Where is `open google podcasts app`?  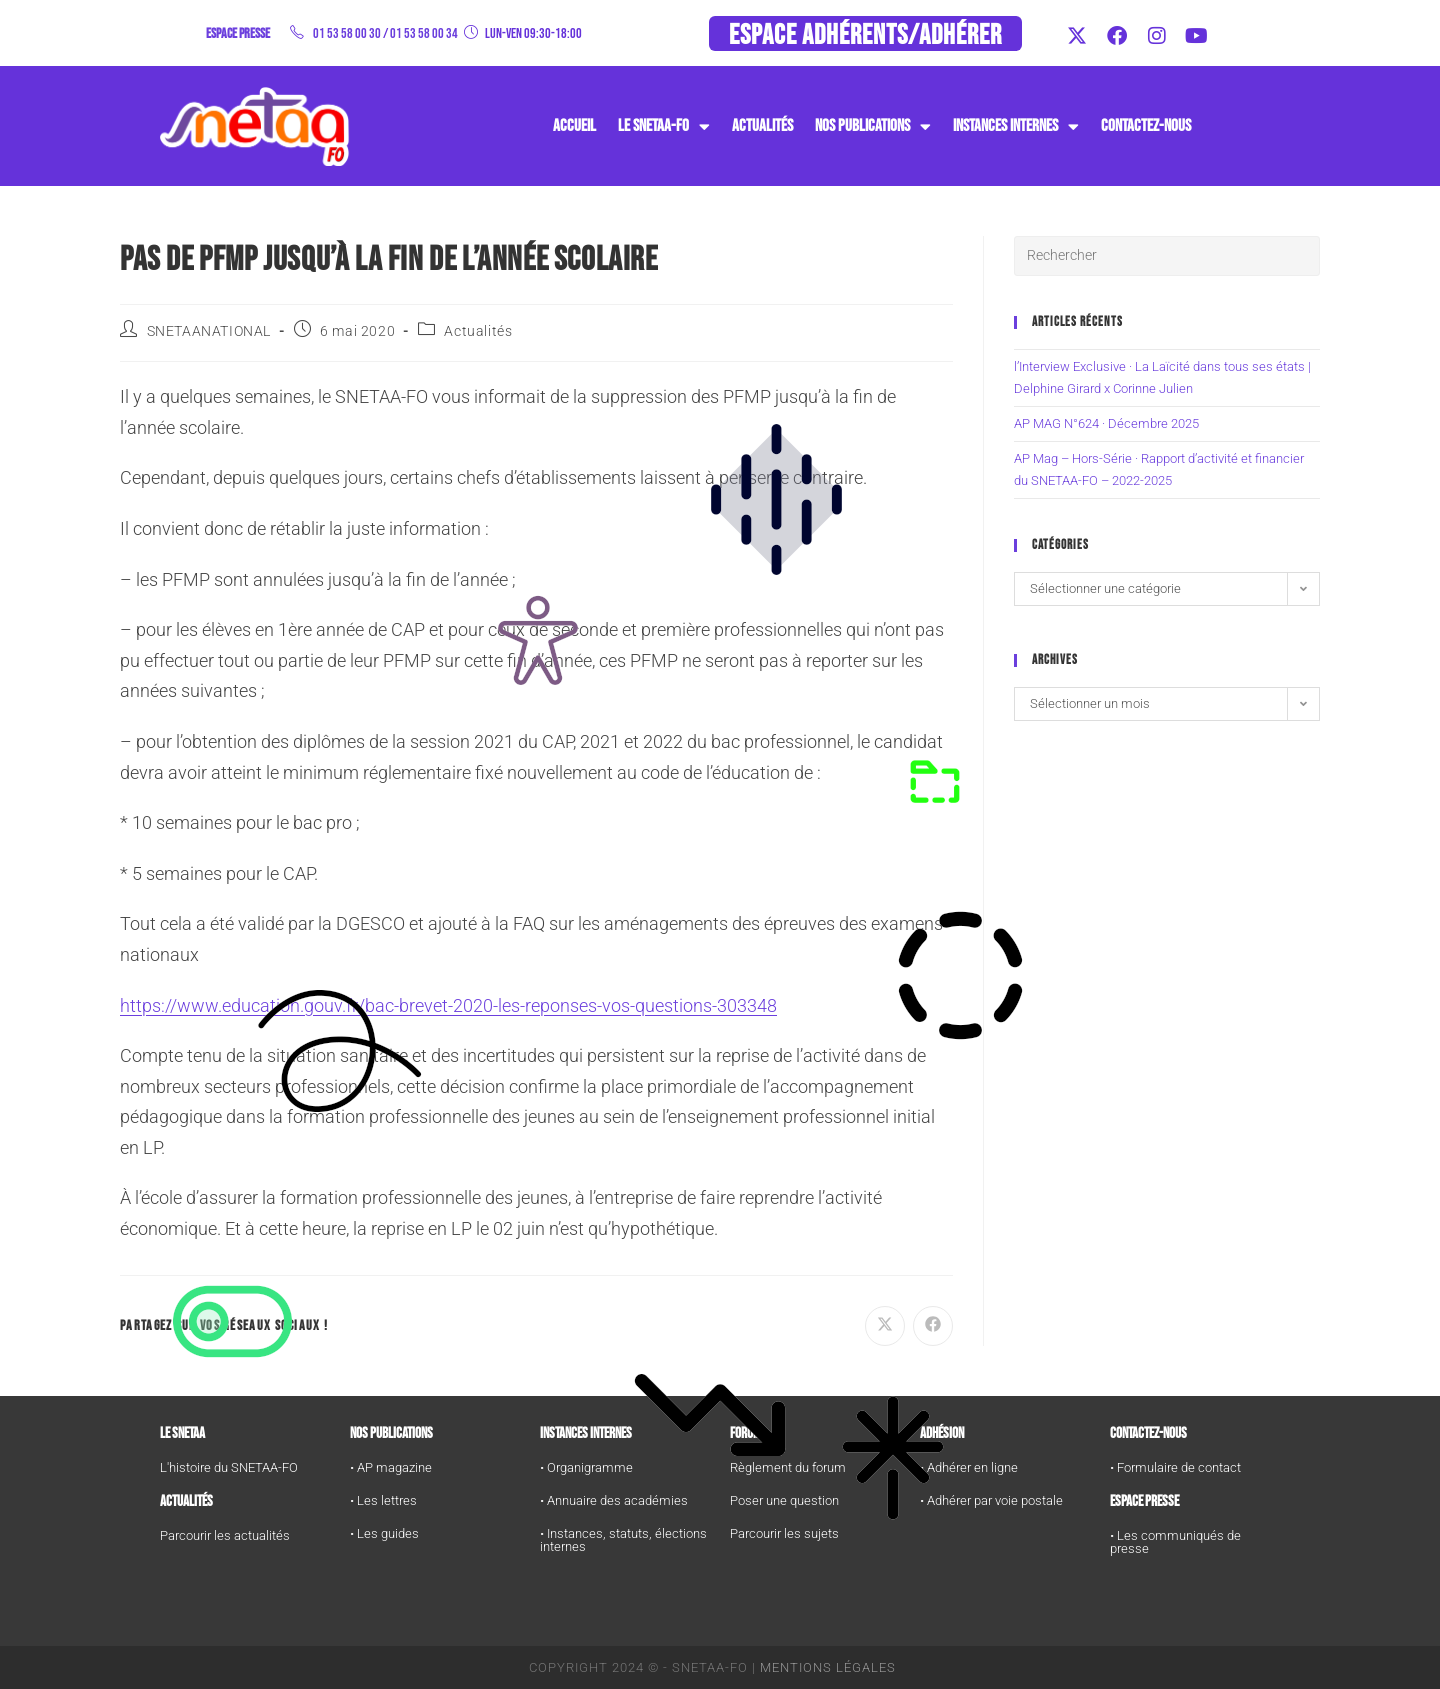 open google podcasts app is located at coordinates (776, 499).